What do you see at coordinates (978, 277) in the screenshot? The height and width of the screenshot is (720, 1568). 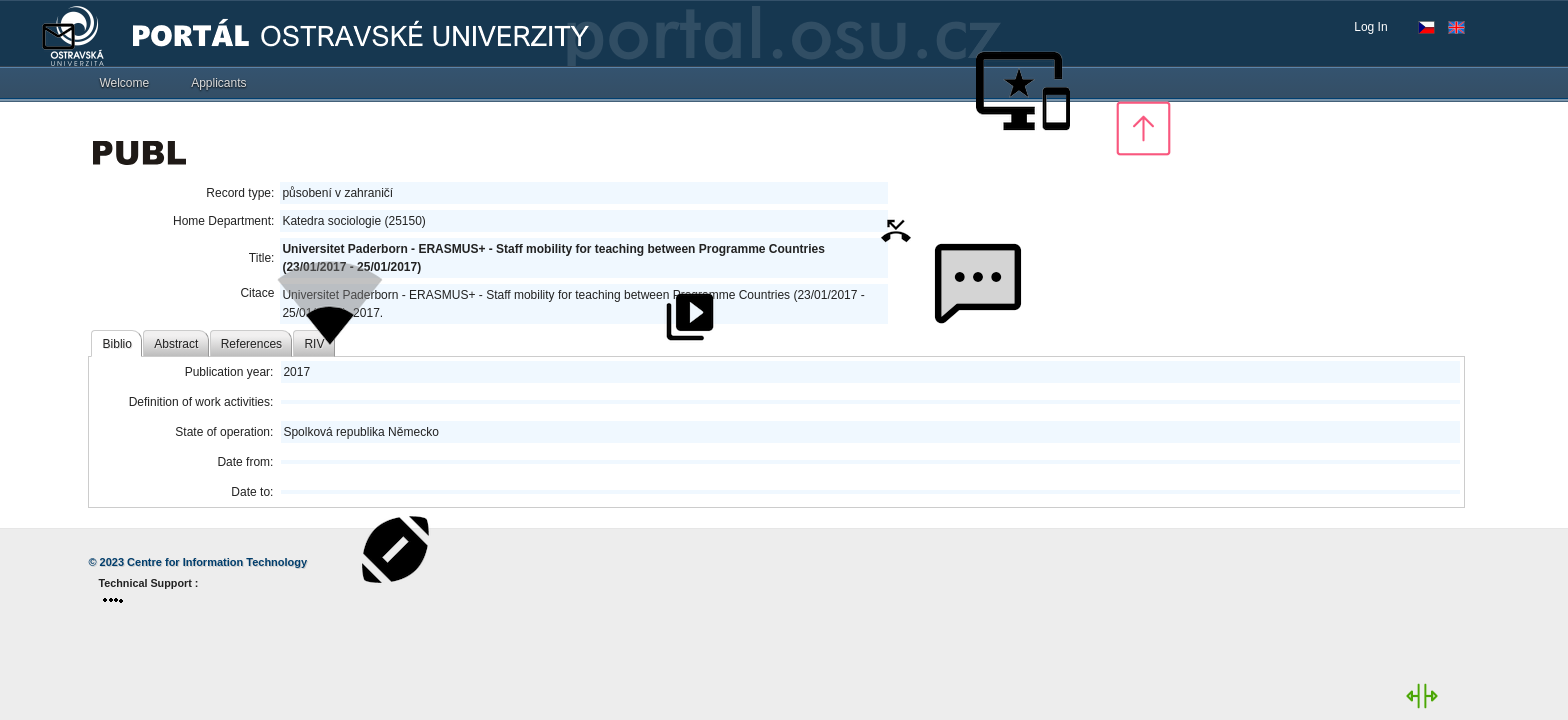 I see `open chat or messaging` at bounding box center [978, 277].